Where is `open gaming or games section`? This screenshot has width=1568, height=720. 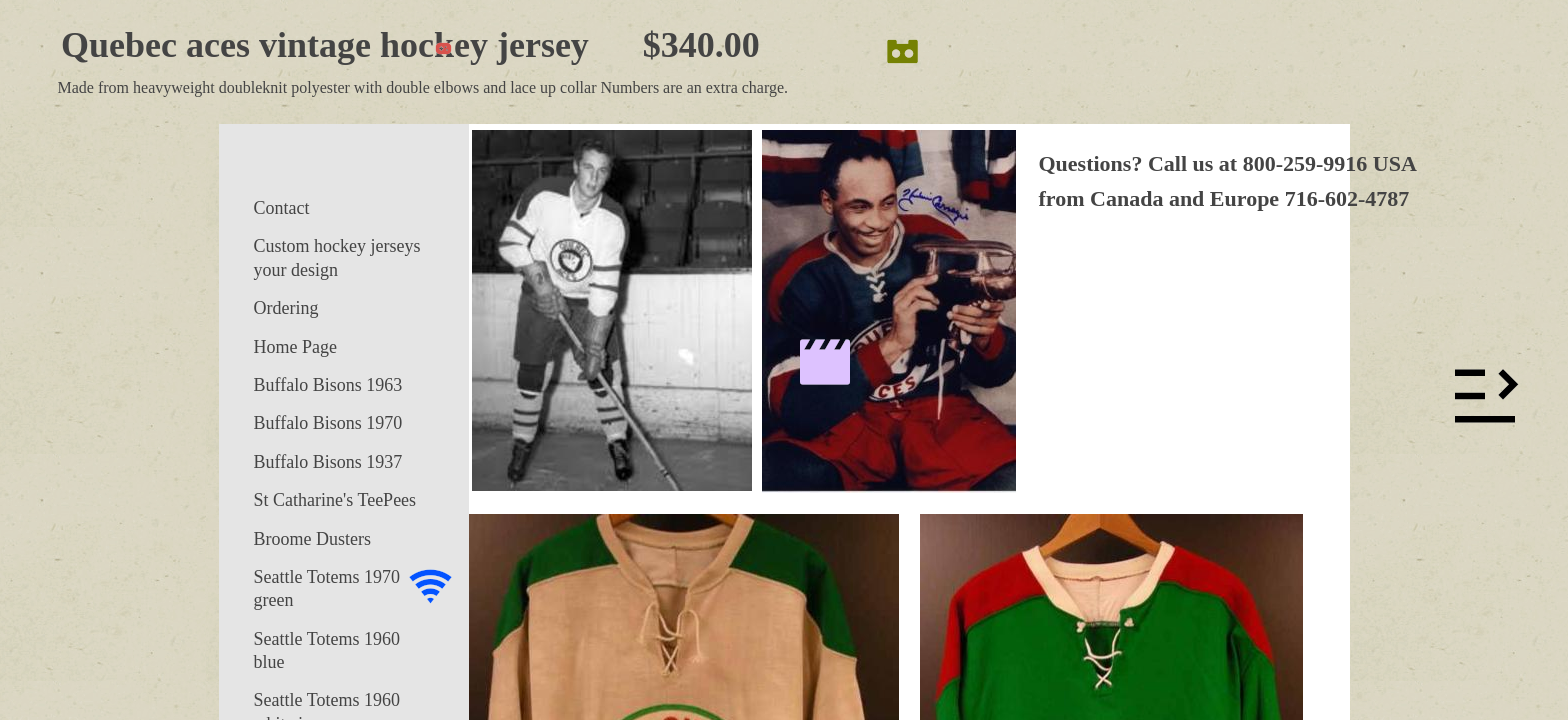 open gaming or games section is located at coordinates (443, 48).